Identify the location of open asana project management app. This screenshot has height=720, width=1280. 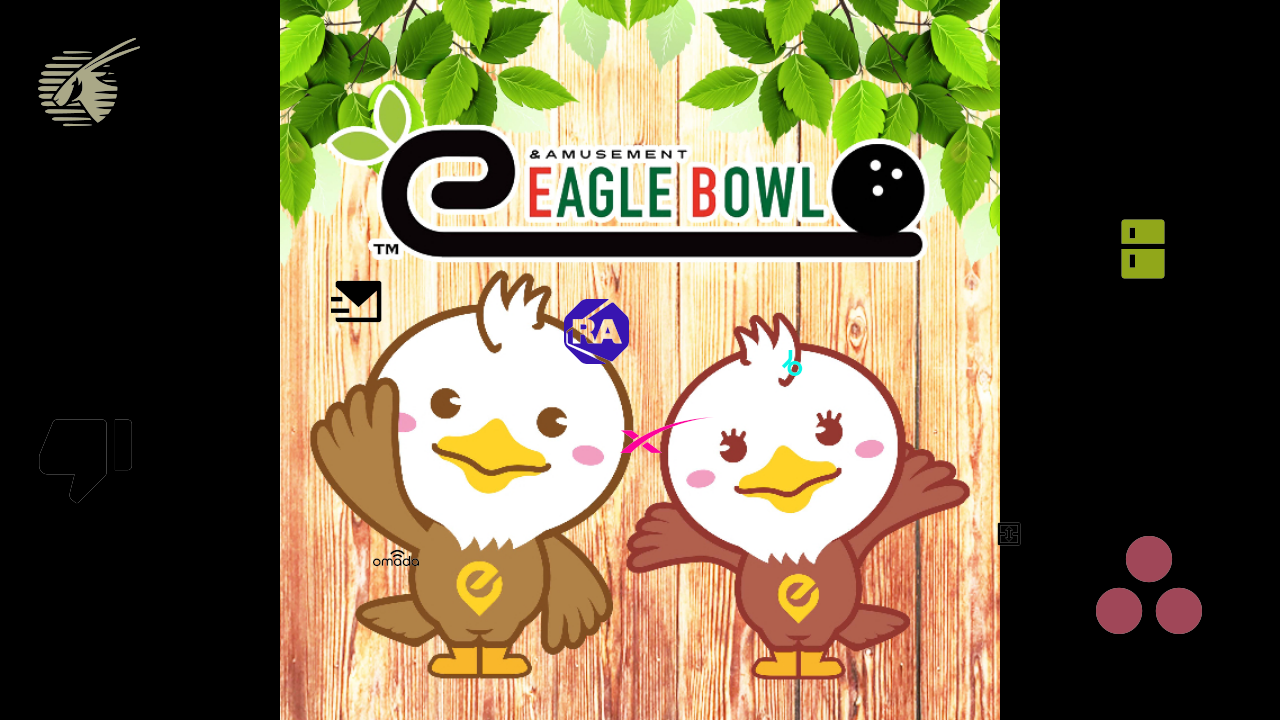
(1149, 585).